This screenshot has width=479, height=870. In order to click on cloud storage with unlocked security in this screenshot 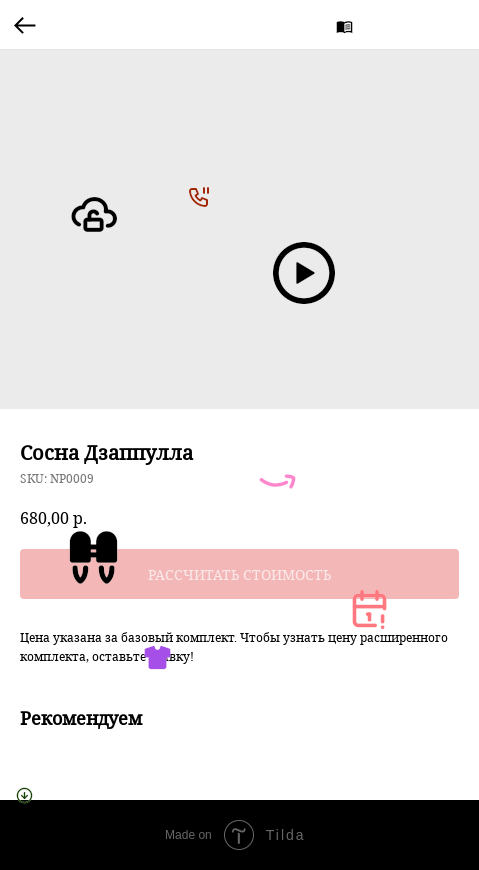, I will do `click(93, 213)`.